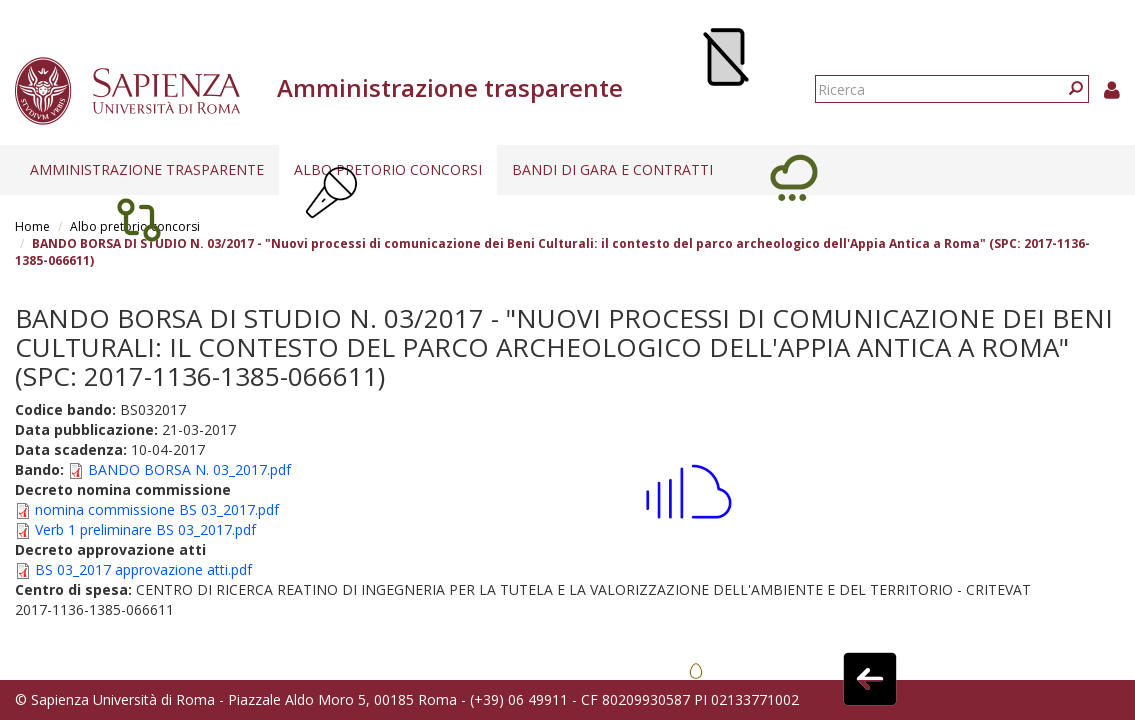 Image resolution: width=1135 pixels, height=720 pixels. Describe the element at coordinates (139, 220) in the screenshot. I see `compare branches or commits in a repository` at that location.